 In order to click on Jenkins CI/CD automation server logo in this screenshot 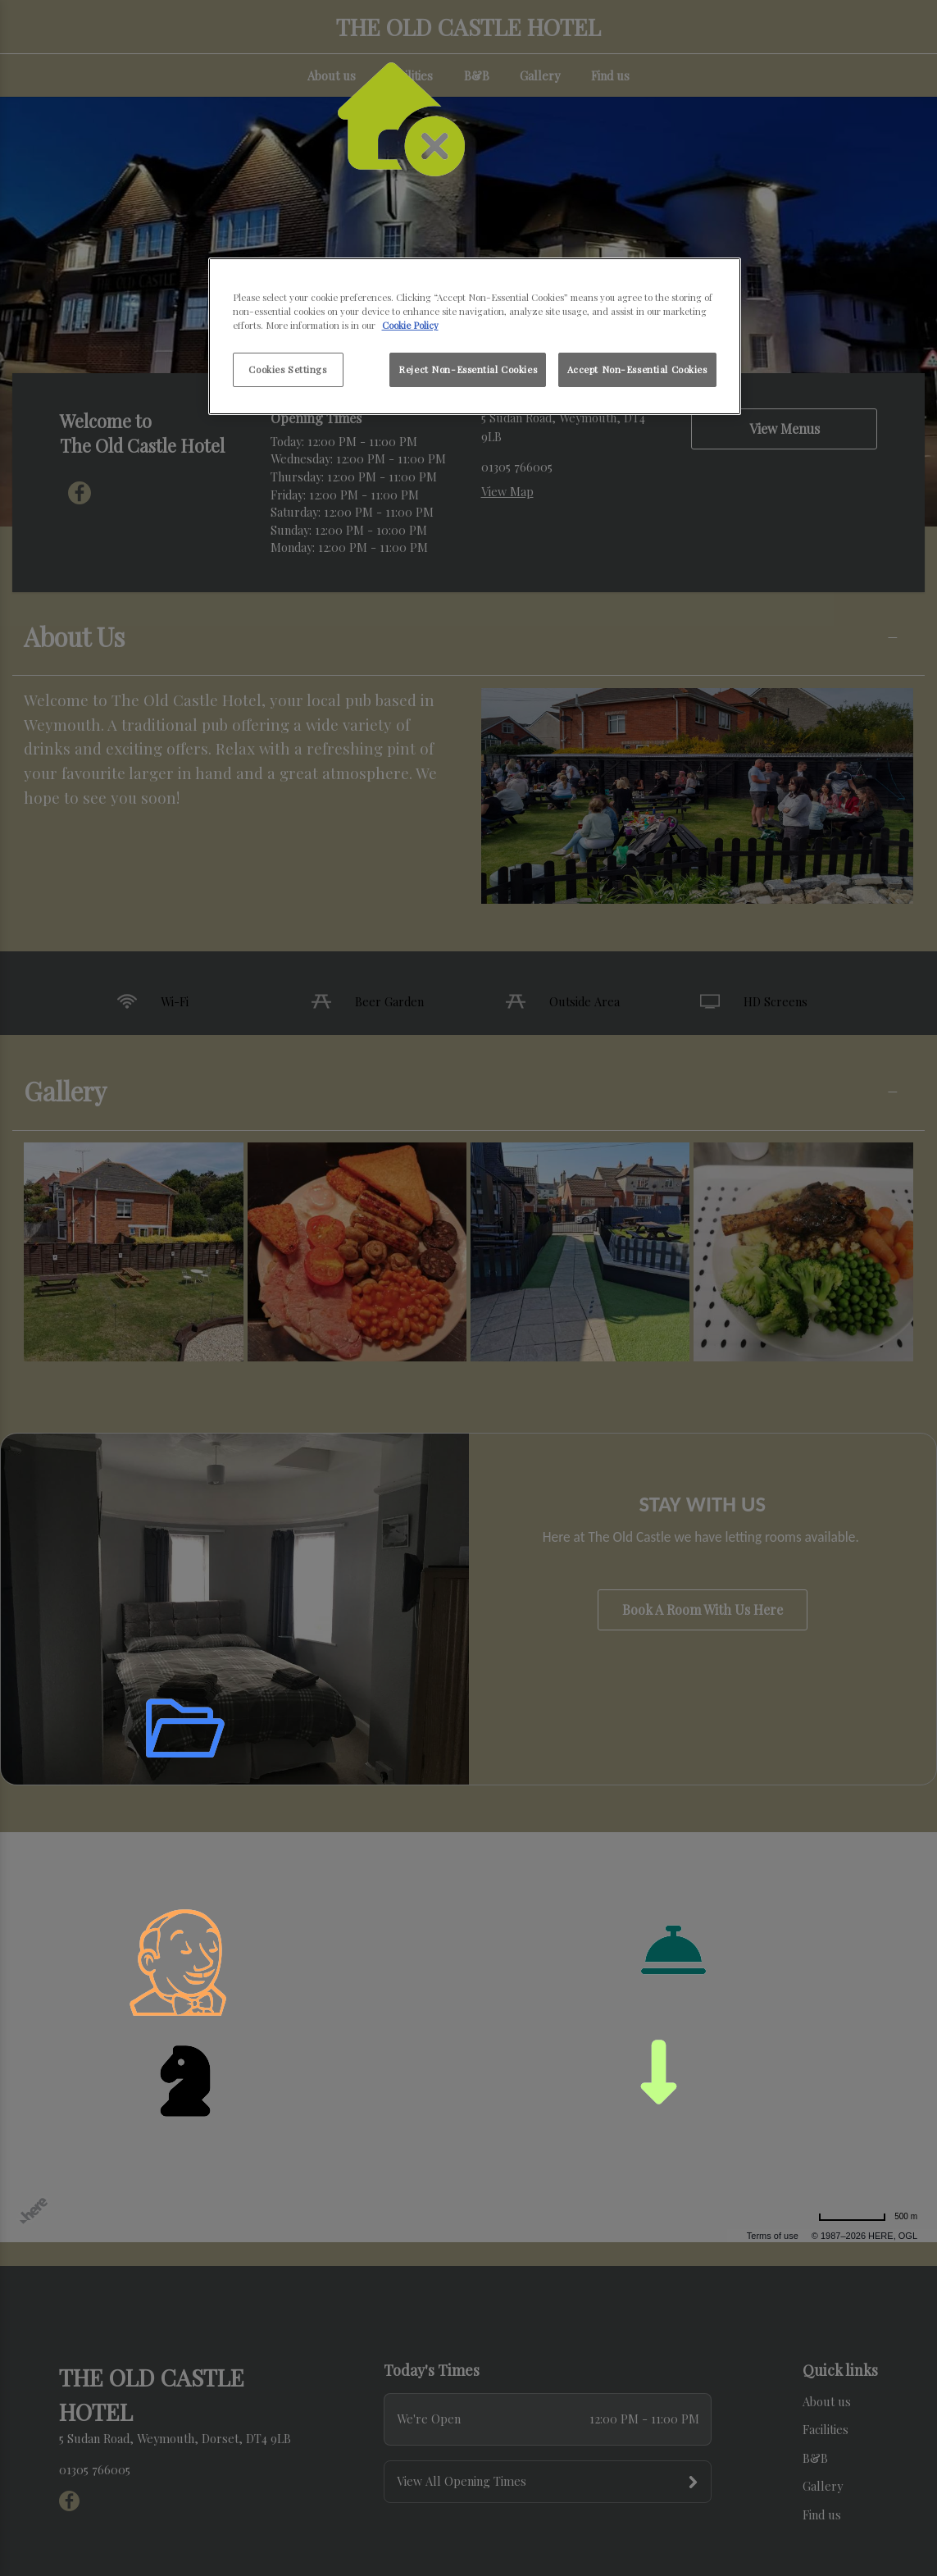, I will do `click(178, 1963)`.